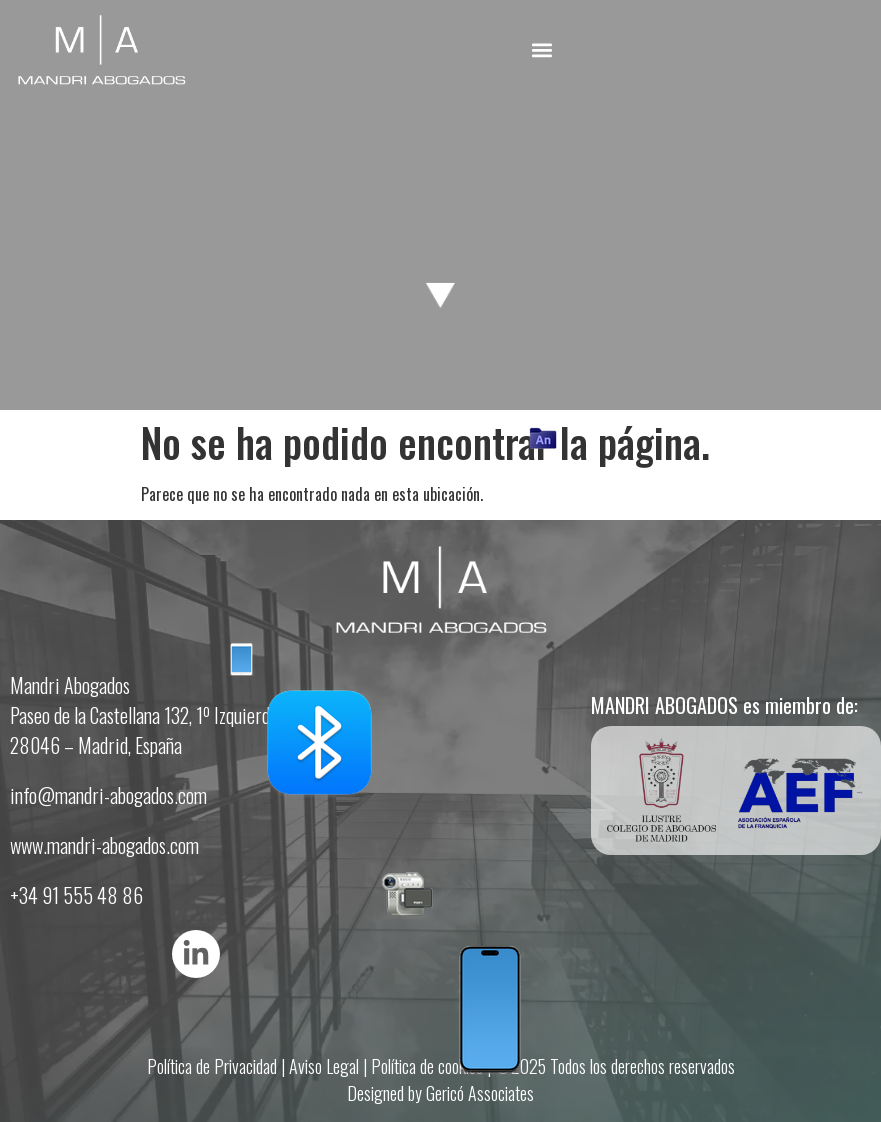  Describe the element at coordinates (319, 742) in the screenshot. I see `transfer files wirelessly via bluetooth` at that location.